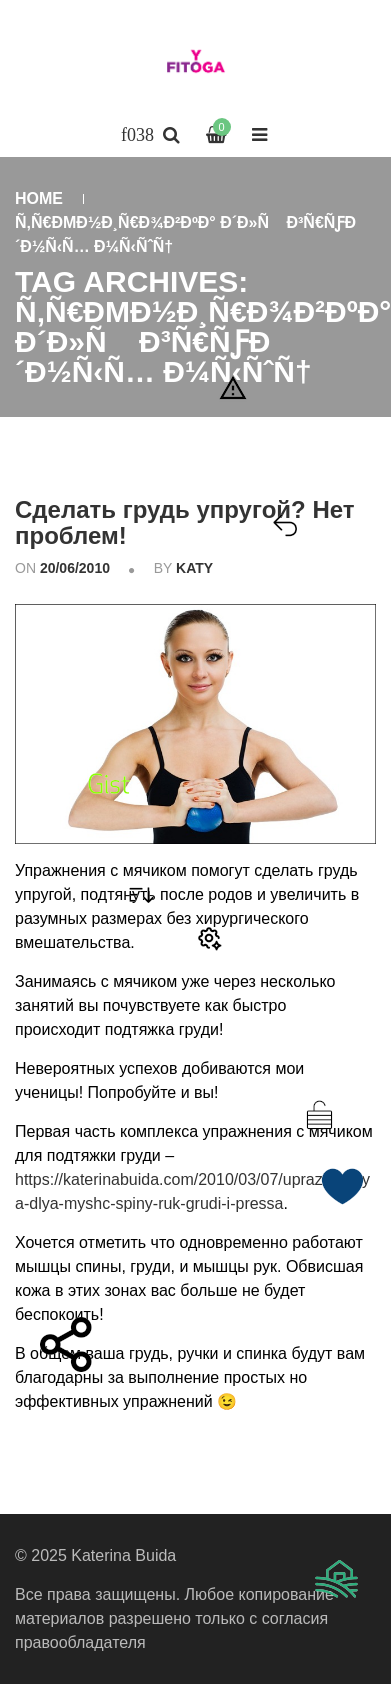 This screenshot has width=391, height=1684. Describe the element at coordinates (67, 1344) in the screenshot. I see `share content to other apps or platforms` at that location.